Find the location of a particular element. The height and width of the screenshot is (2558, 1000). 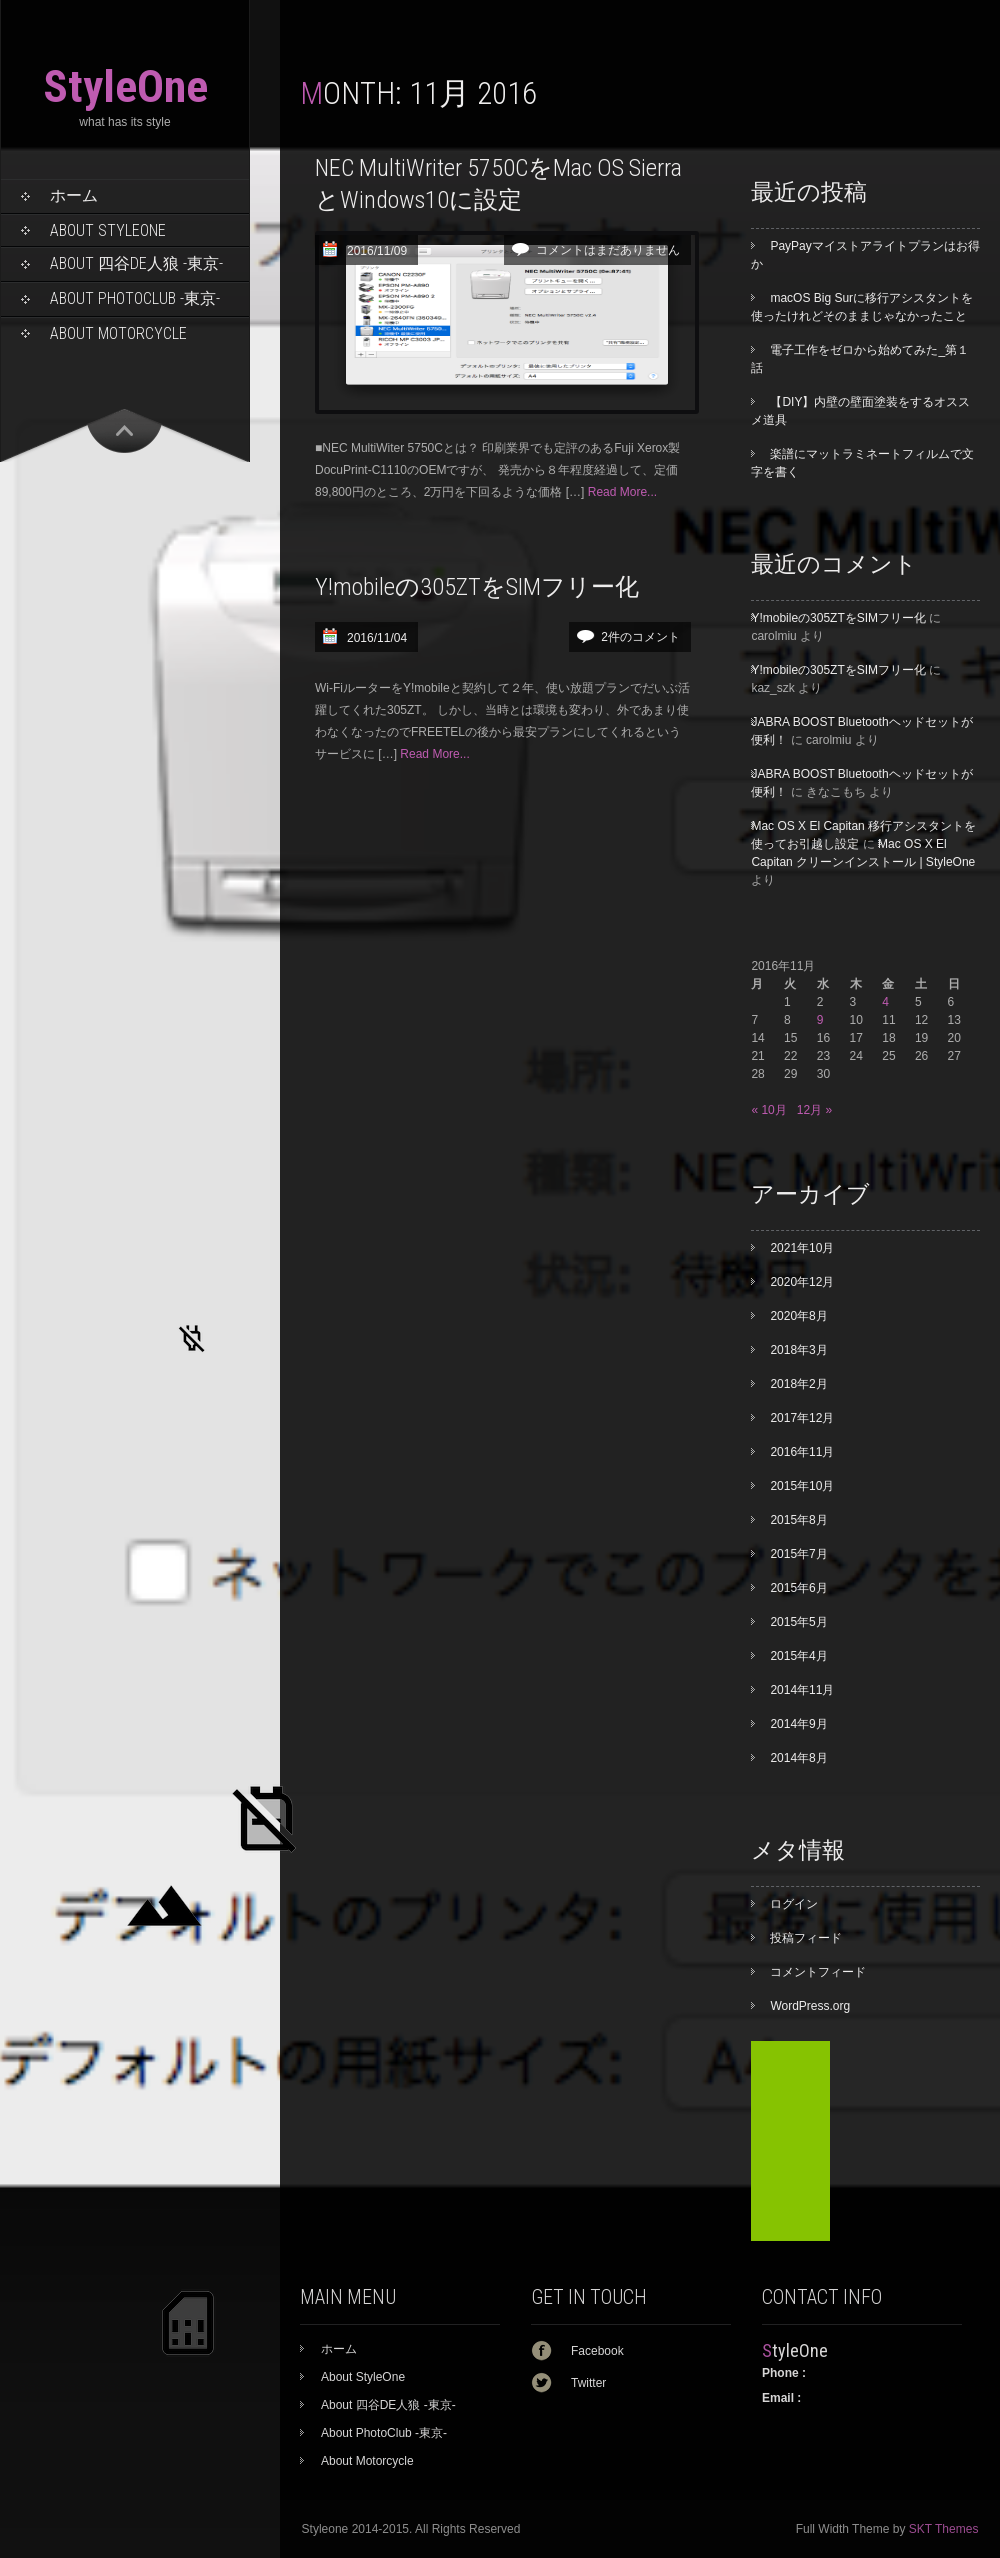

view sim card information is located at coordinates (188, 2323).